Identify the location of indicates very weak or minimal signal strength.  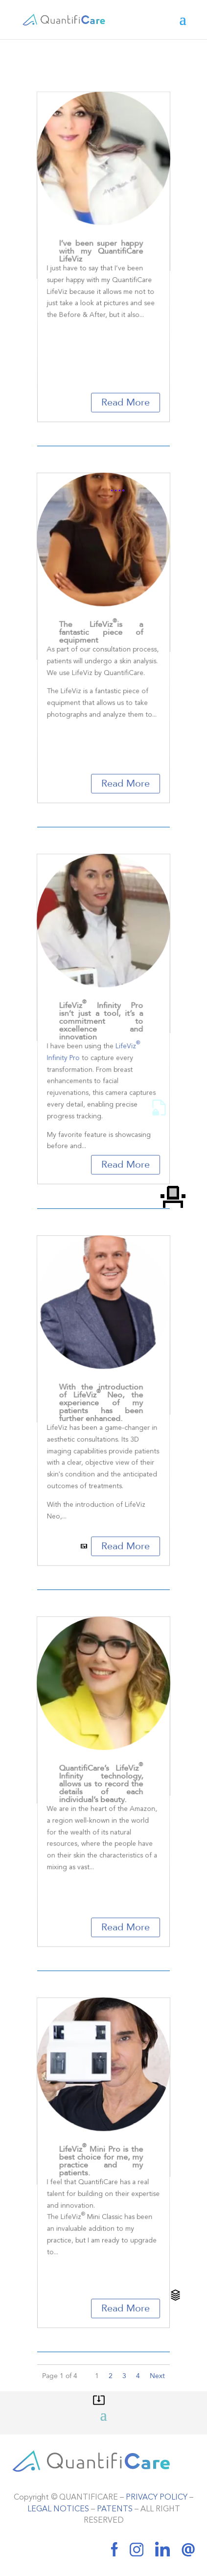
(117, 484).